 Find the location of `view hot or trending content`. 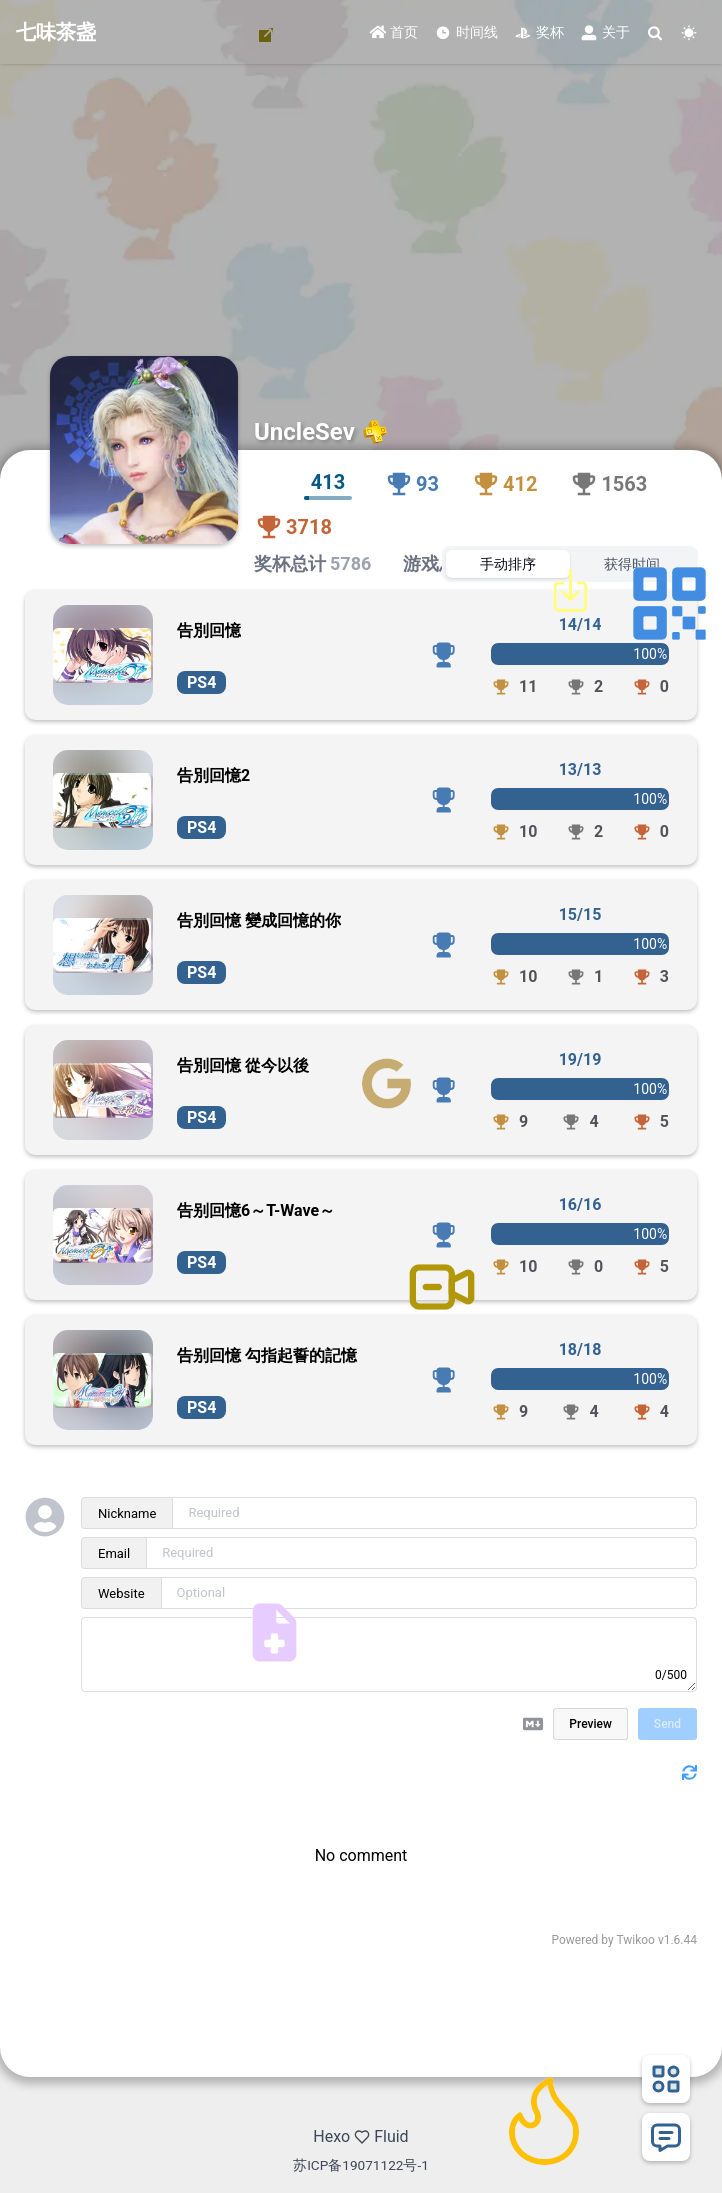

view hot or trending content is located at coordinates (544, 2121).